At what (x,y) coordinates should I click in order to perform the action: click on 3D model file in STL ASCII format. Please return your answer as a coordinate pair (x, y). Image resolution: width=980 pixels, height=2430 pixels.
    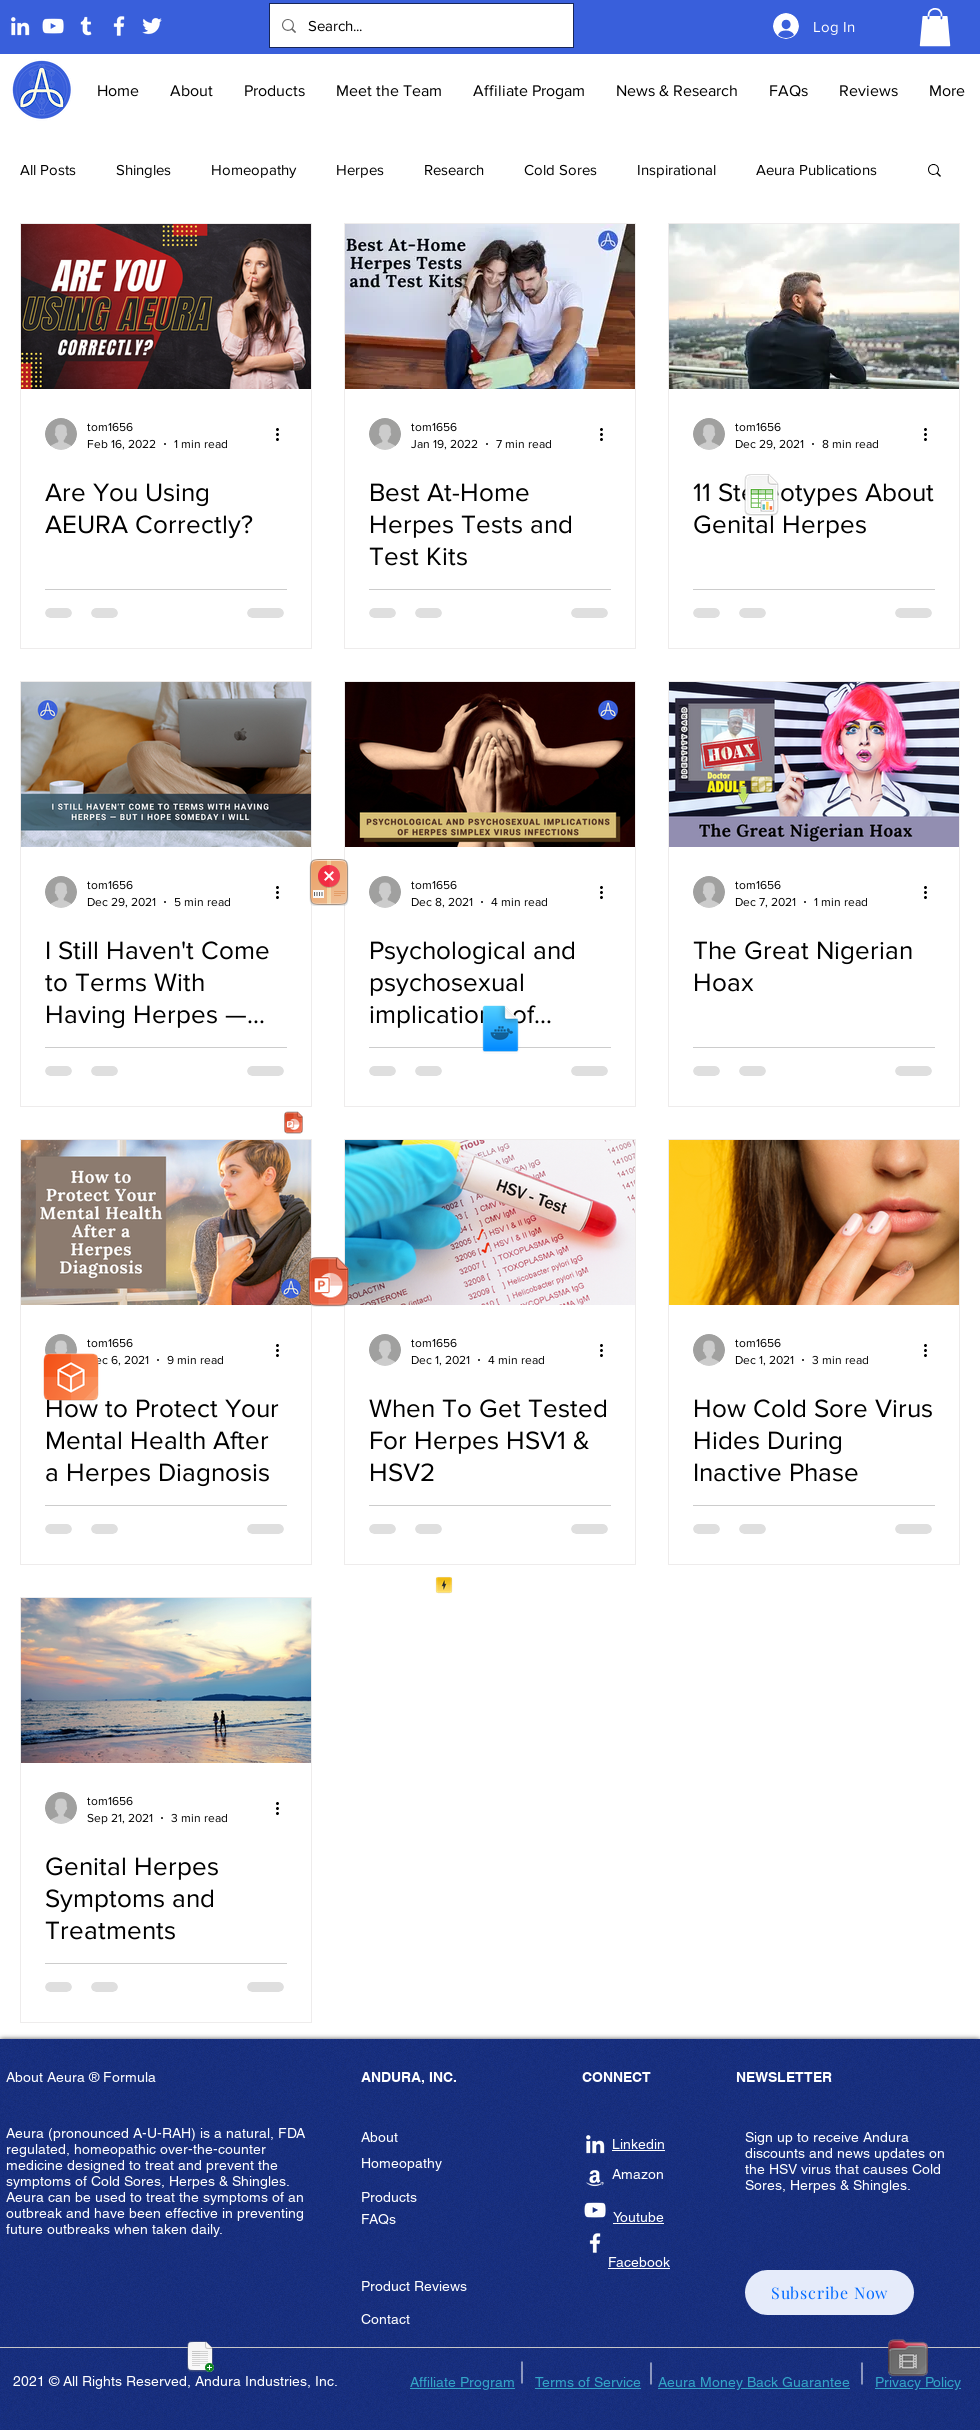
    Looking at the image, I should click on (71, 1375).